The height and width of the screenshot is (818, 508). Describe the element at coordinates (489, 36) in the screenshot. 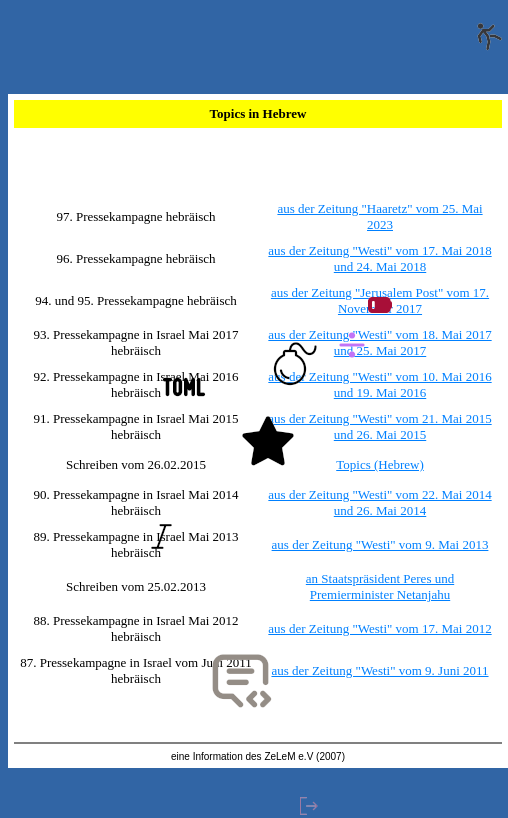

I see `indicates a fall hazard or warning` at that location.